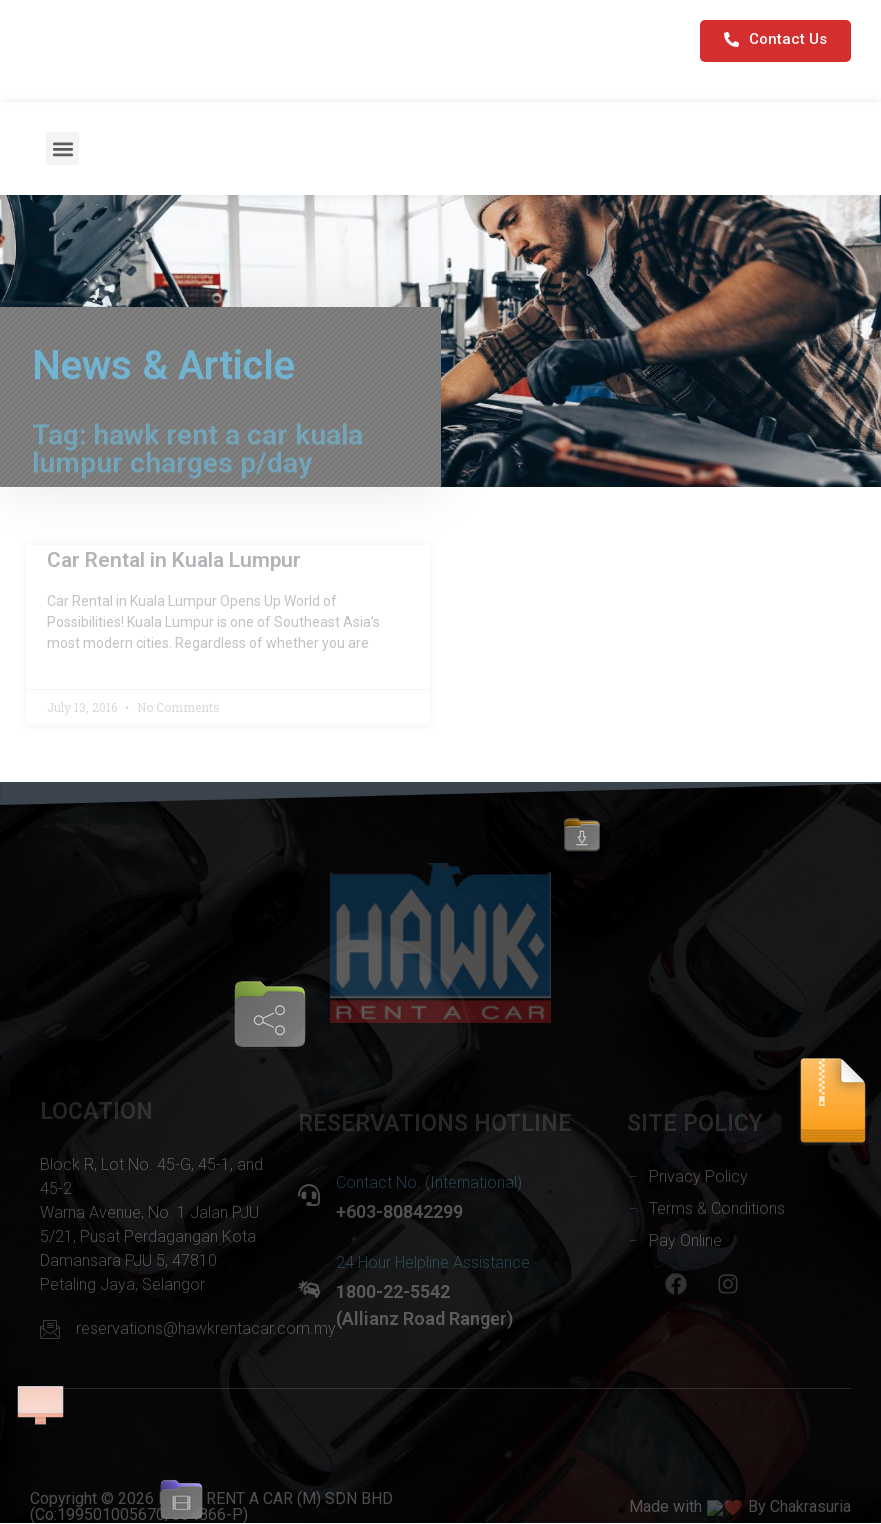  What do you see at coordinates (181, 1499) in the screenshot?
I see `open your videos folder` at bounding box center [181, 1499].